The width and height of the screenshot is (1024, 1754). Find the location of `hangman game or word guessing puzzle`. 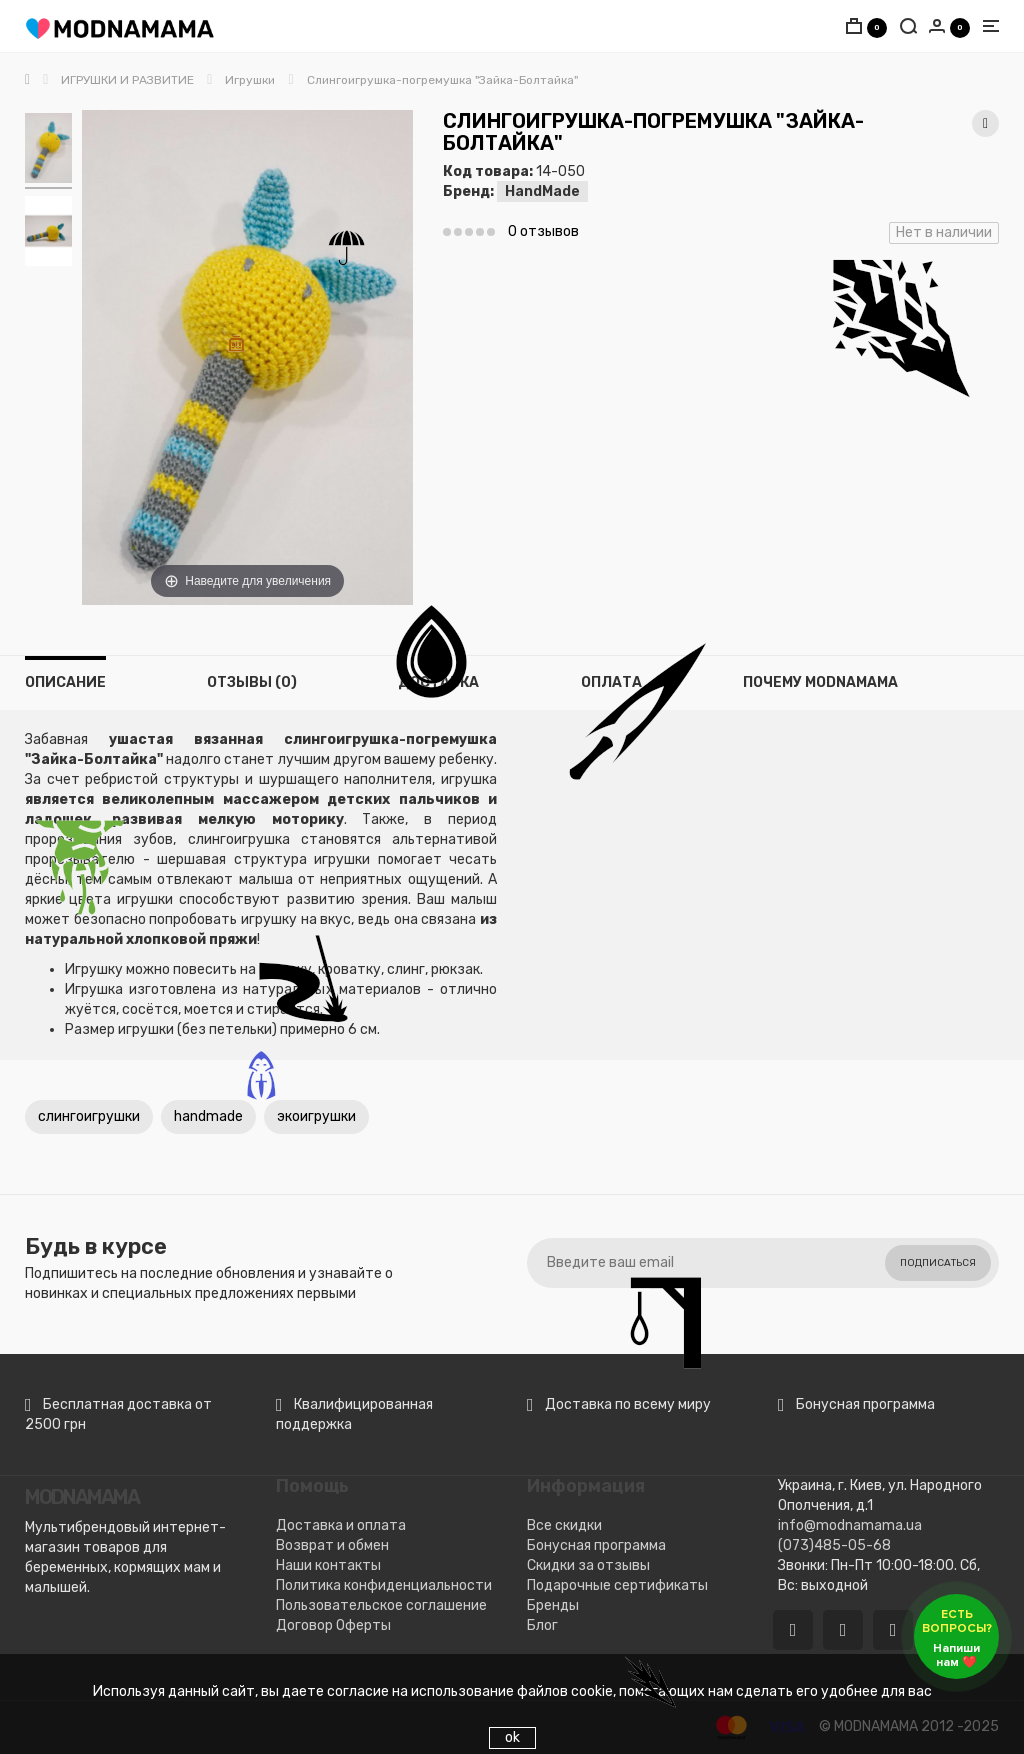

hangman game or word guessing puzzle is located at coordinates (664, 1322).